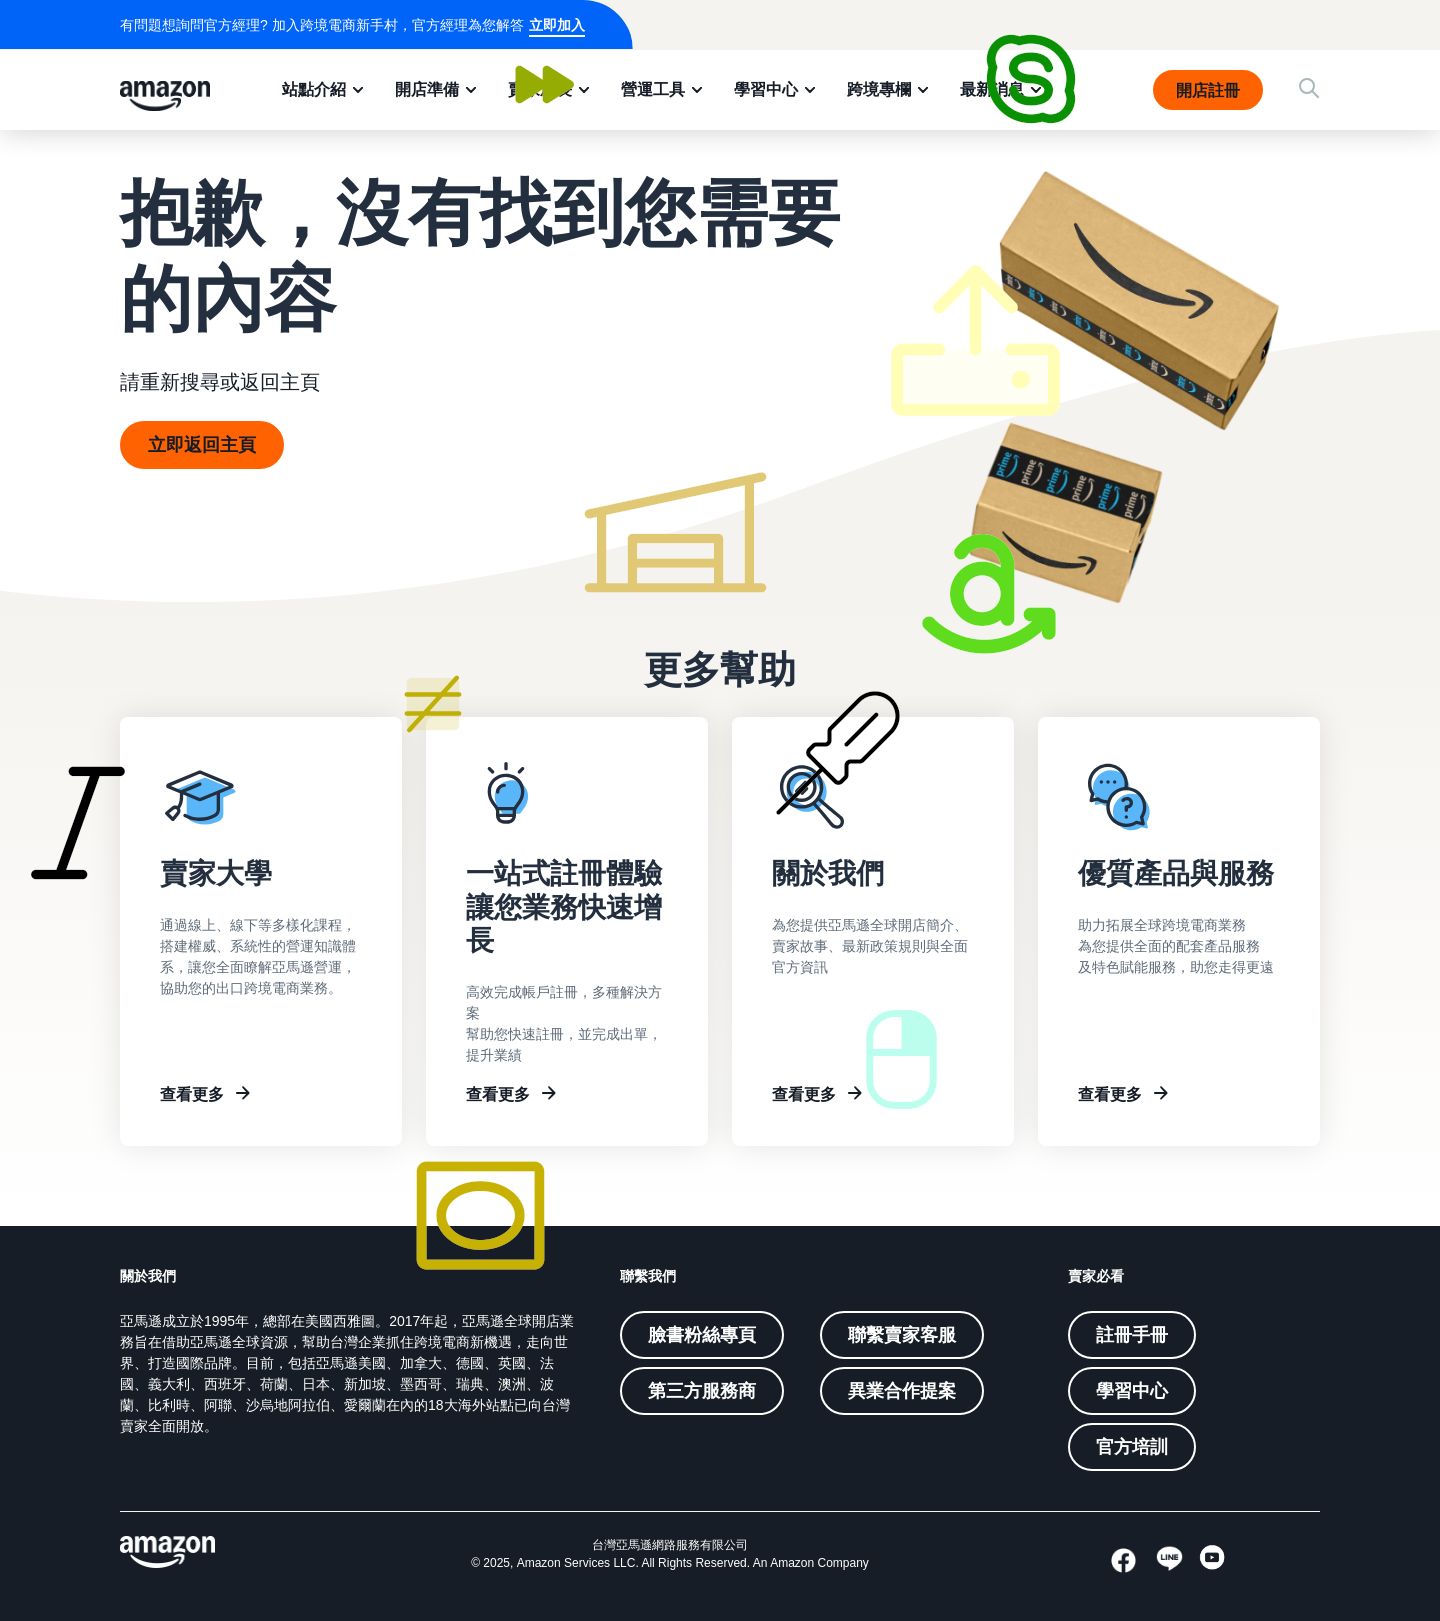 The image size is (1440, 1621). What do you see at coordinates (901, 1059) in the screenshot?
I see `right-click action indicator` at bounding box center [901, 1059].